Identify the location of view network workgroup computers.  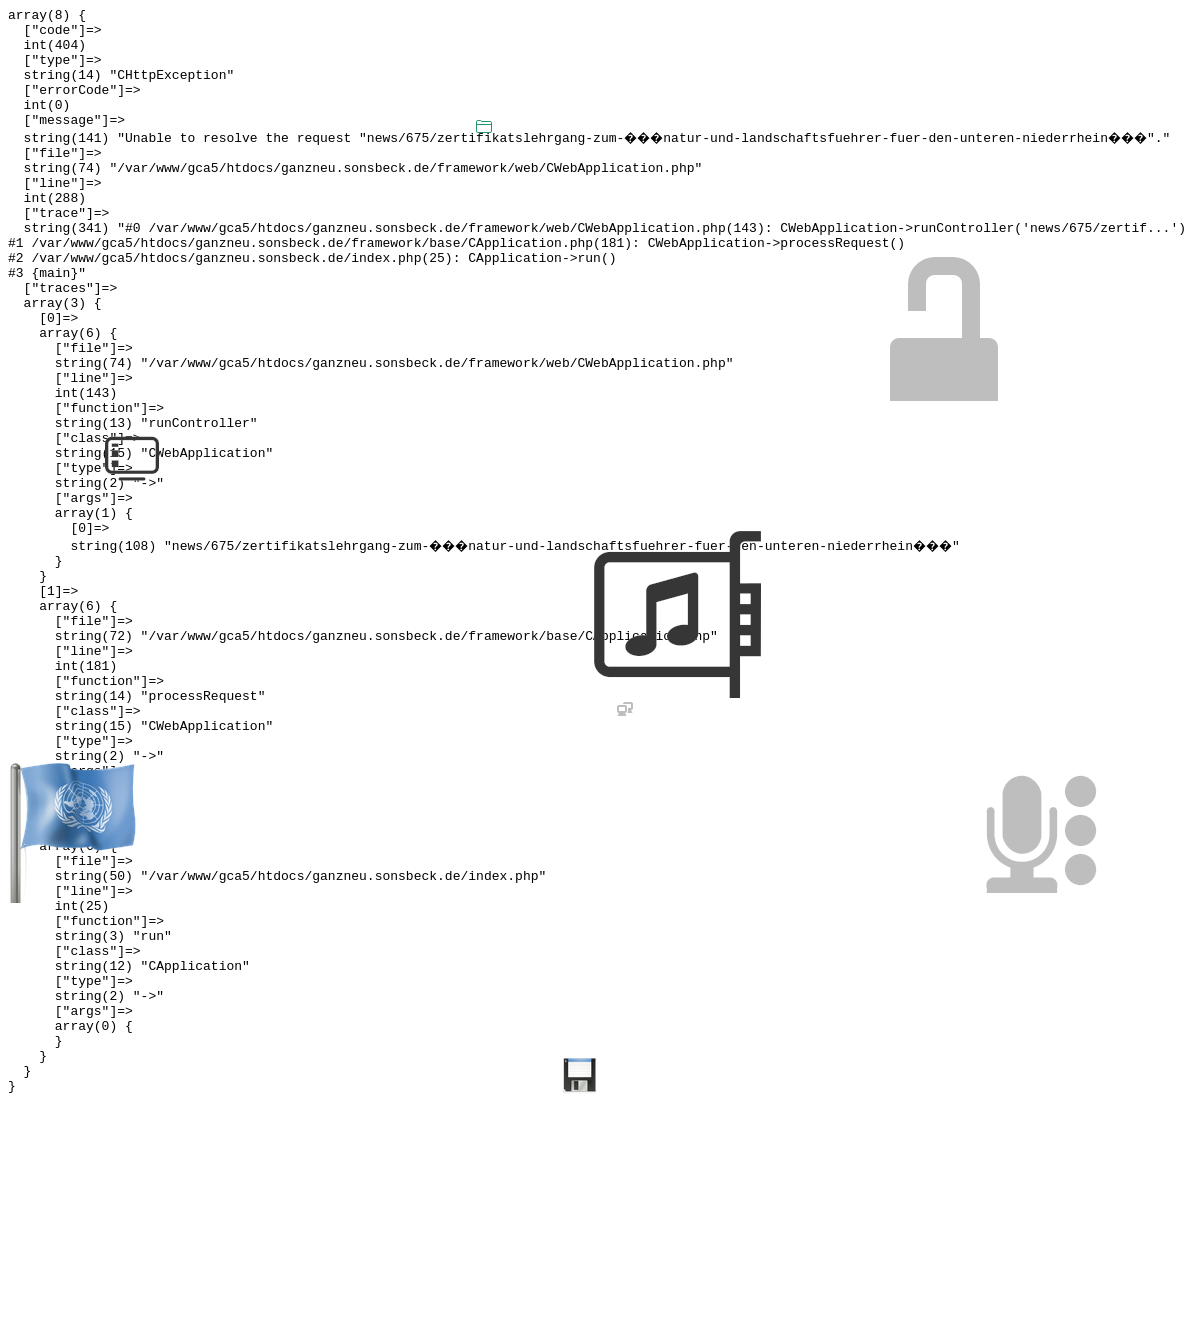
(625, 709).